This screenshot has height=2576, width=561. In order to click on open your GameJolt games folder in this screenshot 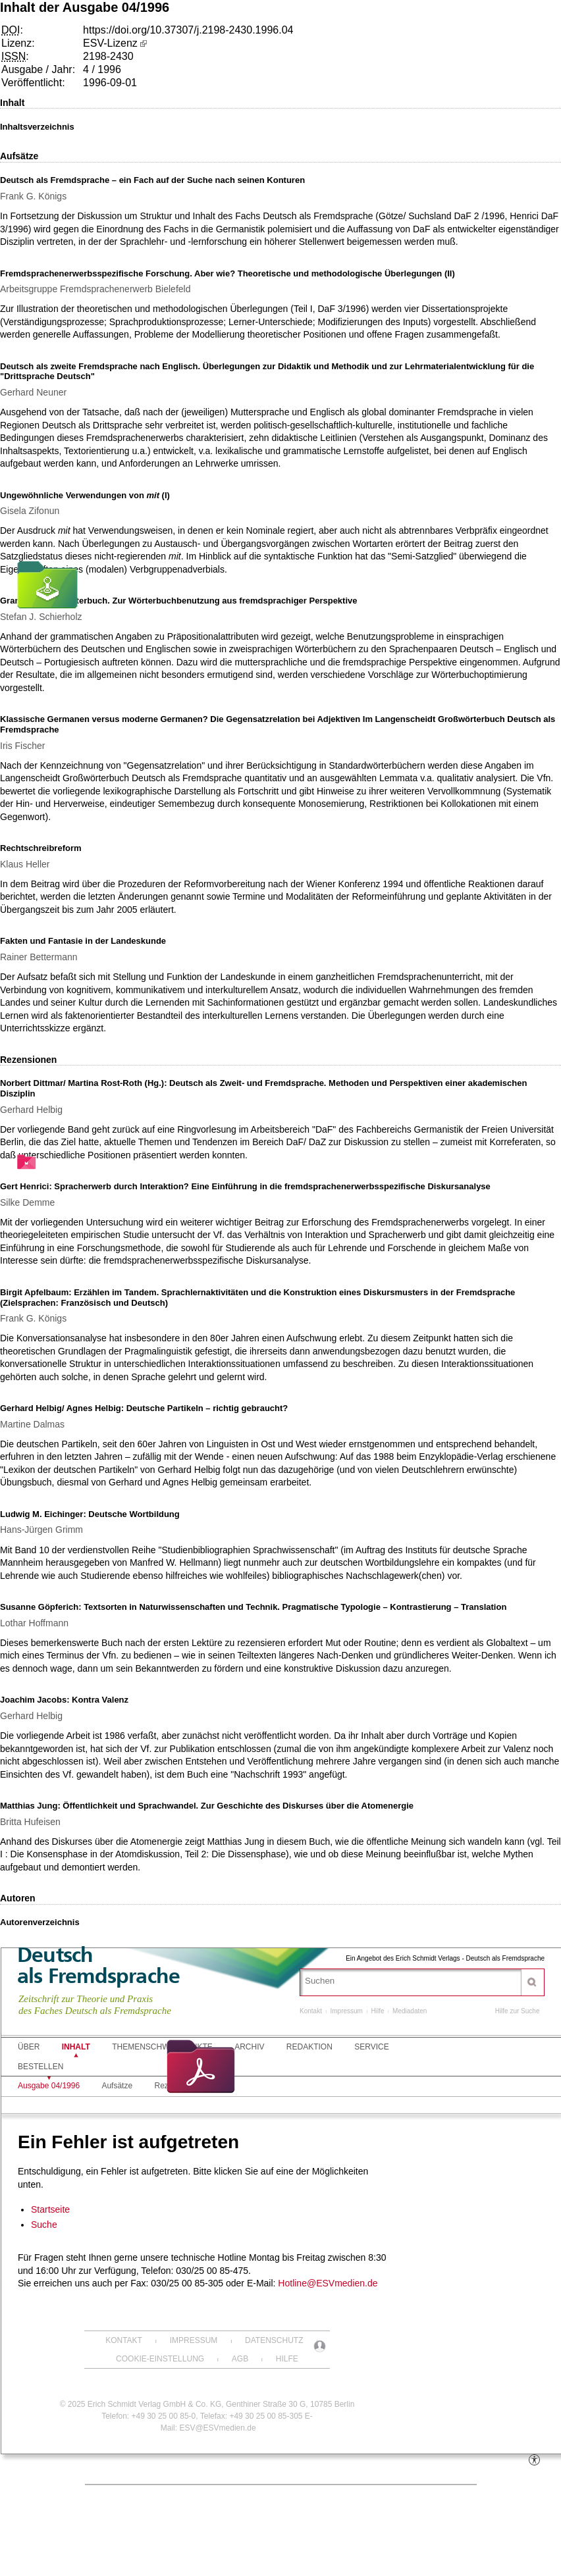, I will do `click(47, 586)`.